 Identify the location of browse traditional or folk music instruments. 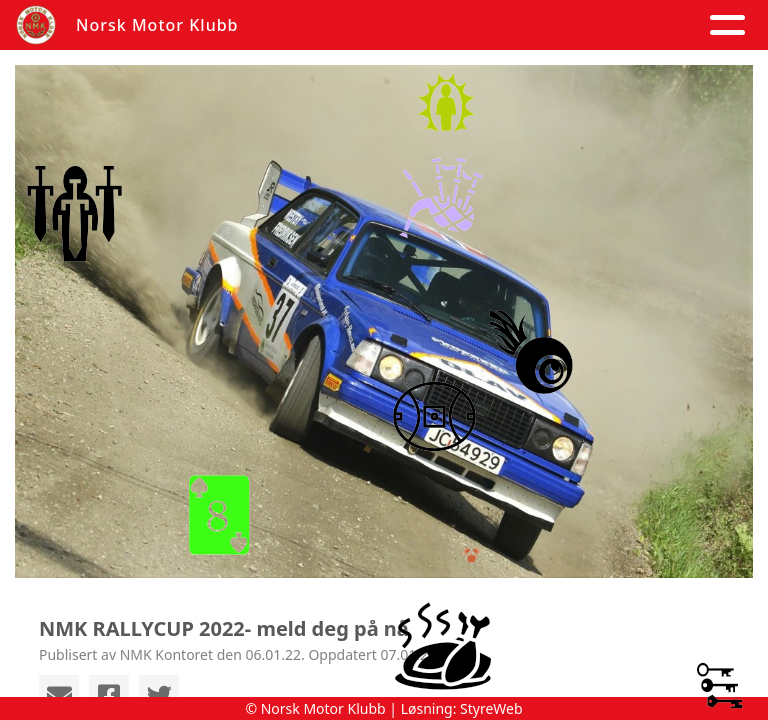
(441, 198).